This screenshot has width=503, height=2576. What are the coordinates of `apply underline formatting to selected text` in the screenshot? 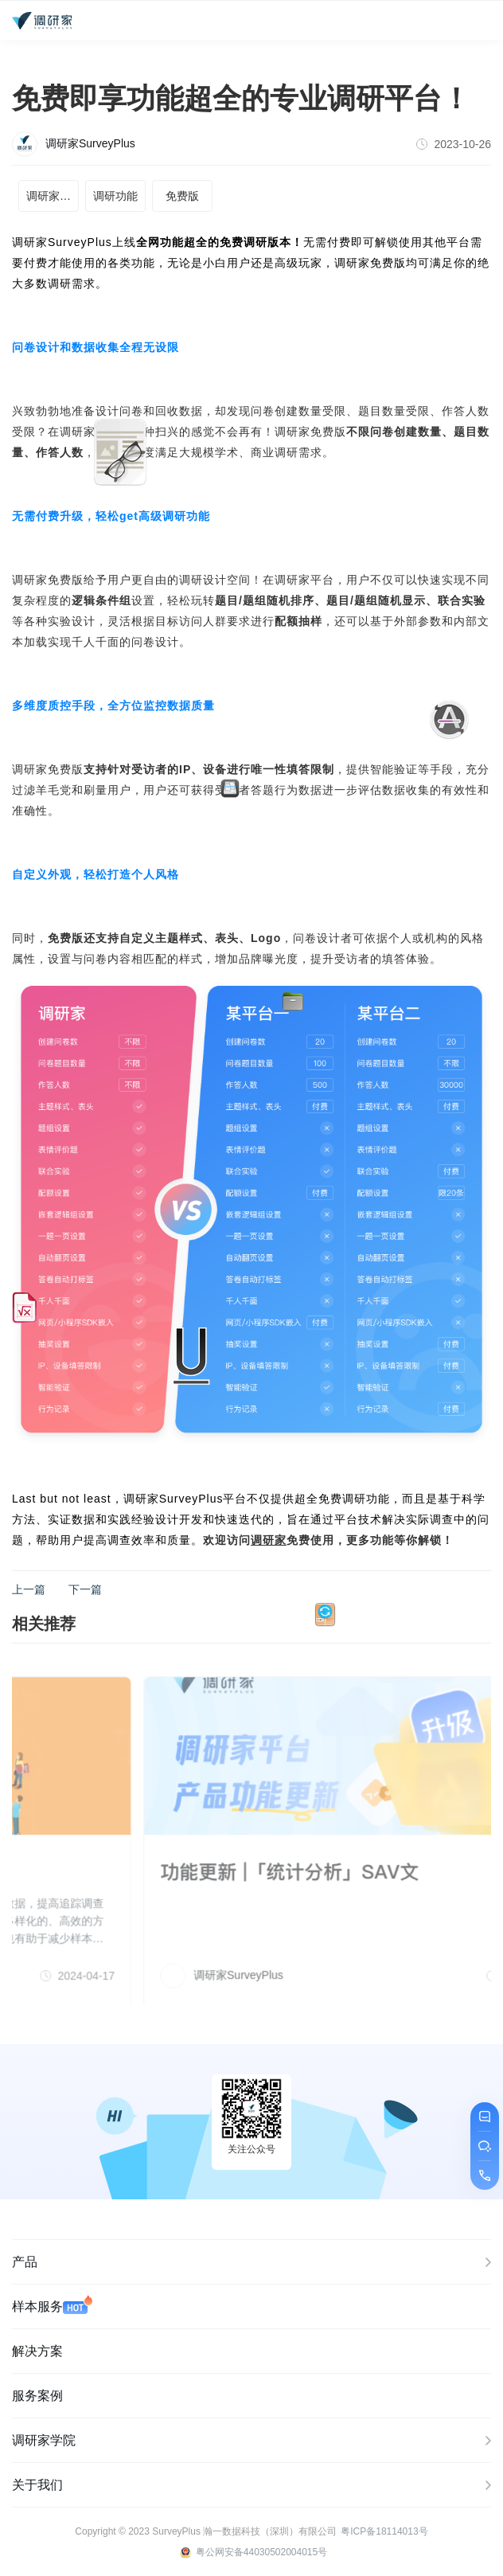 It's located at (191, 1356).